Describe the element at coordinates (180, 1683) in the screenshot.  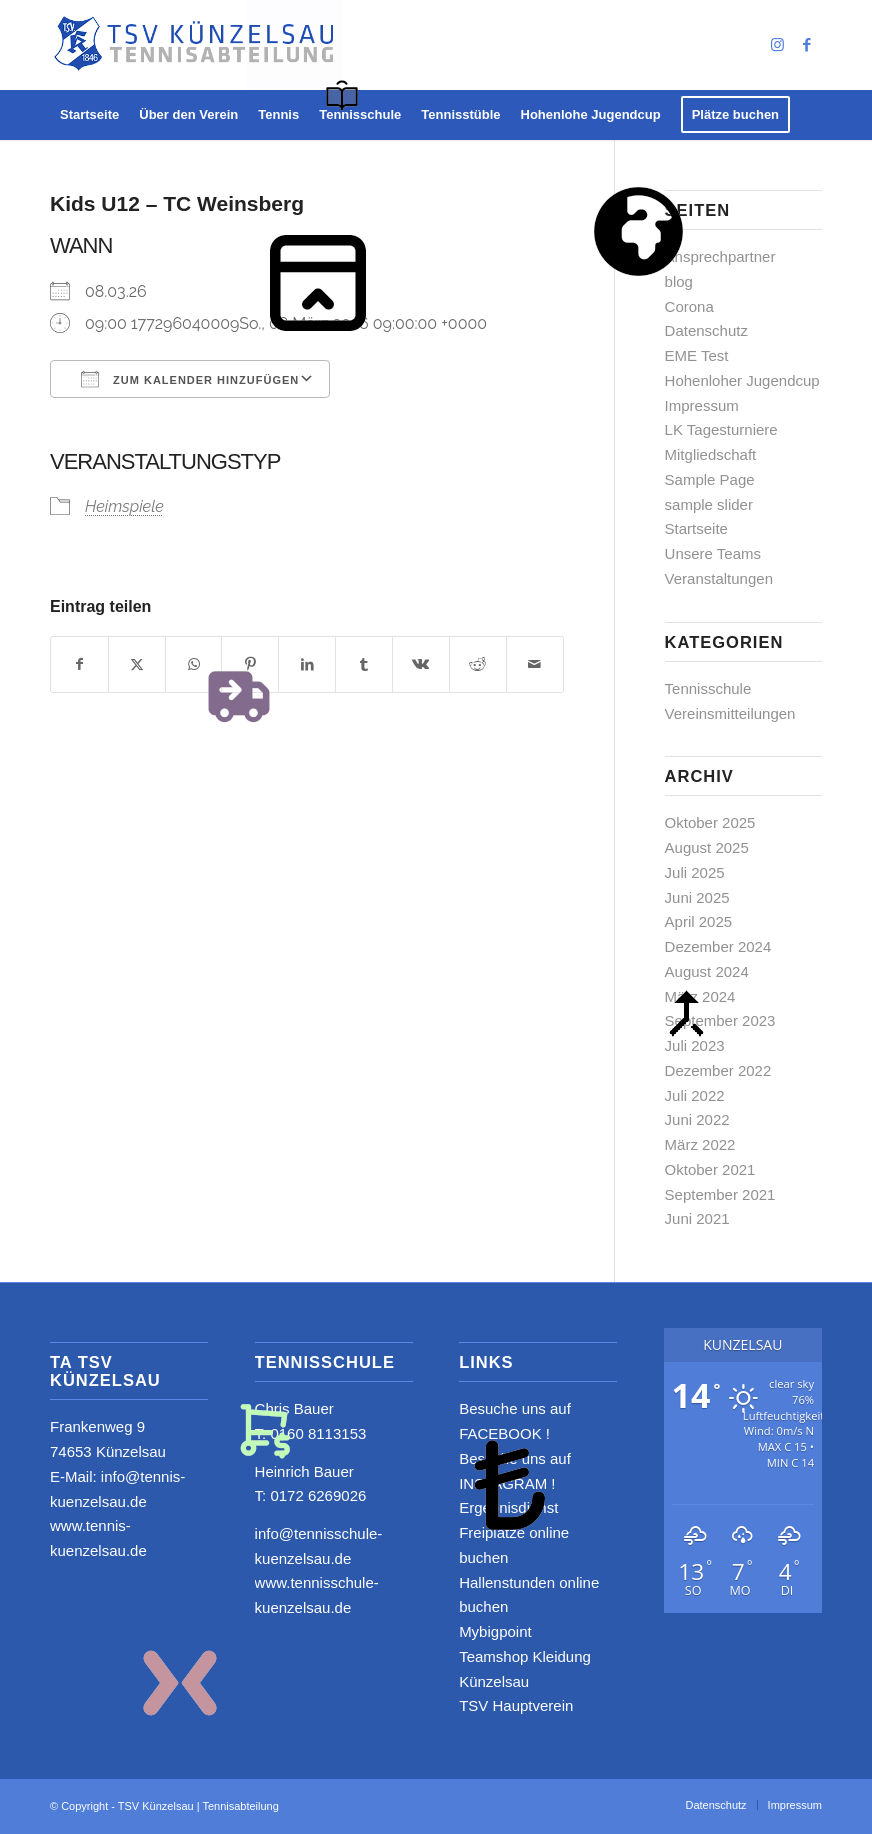
I see `mixer streaming platform logo` at that location.